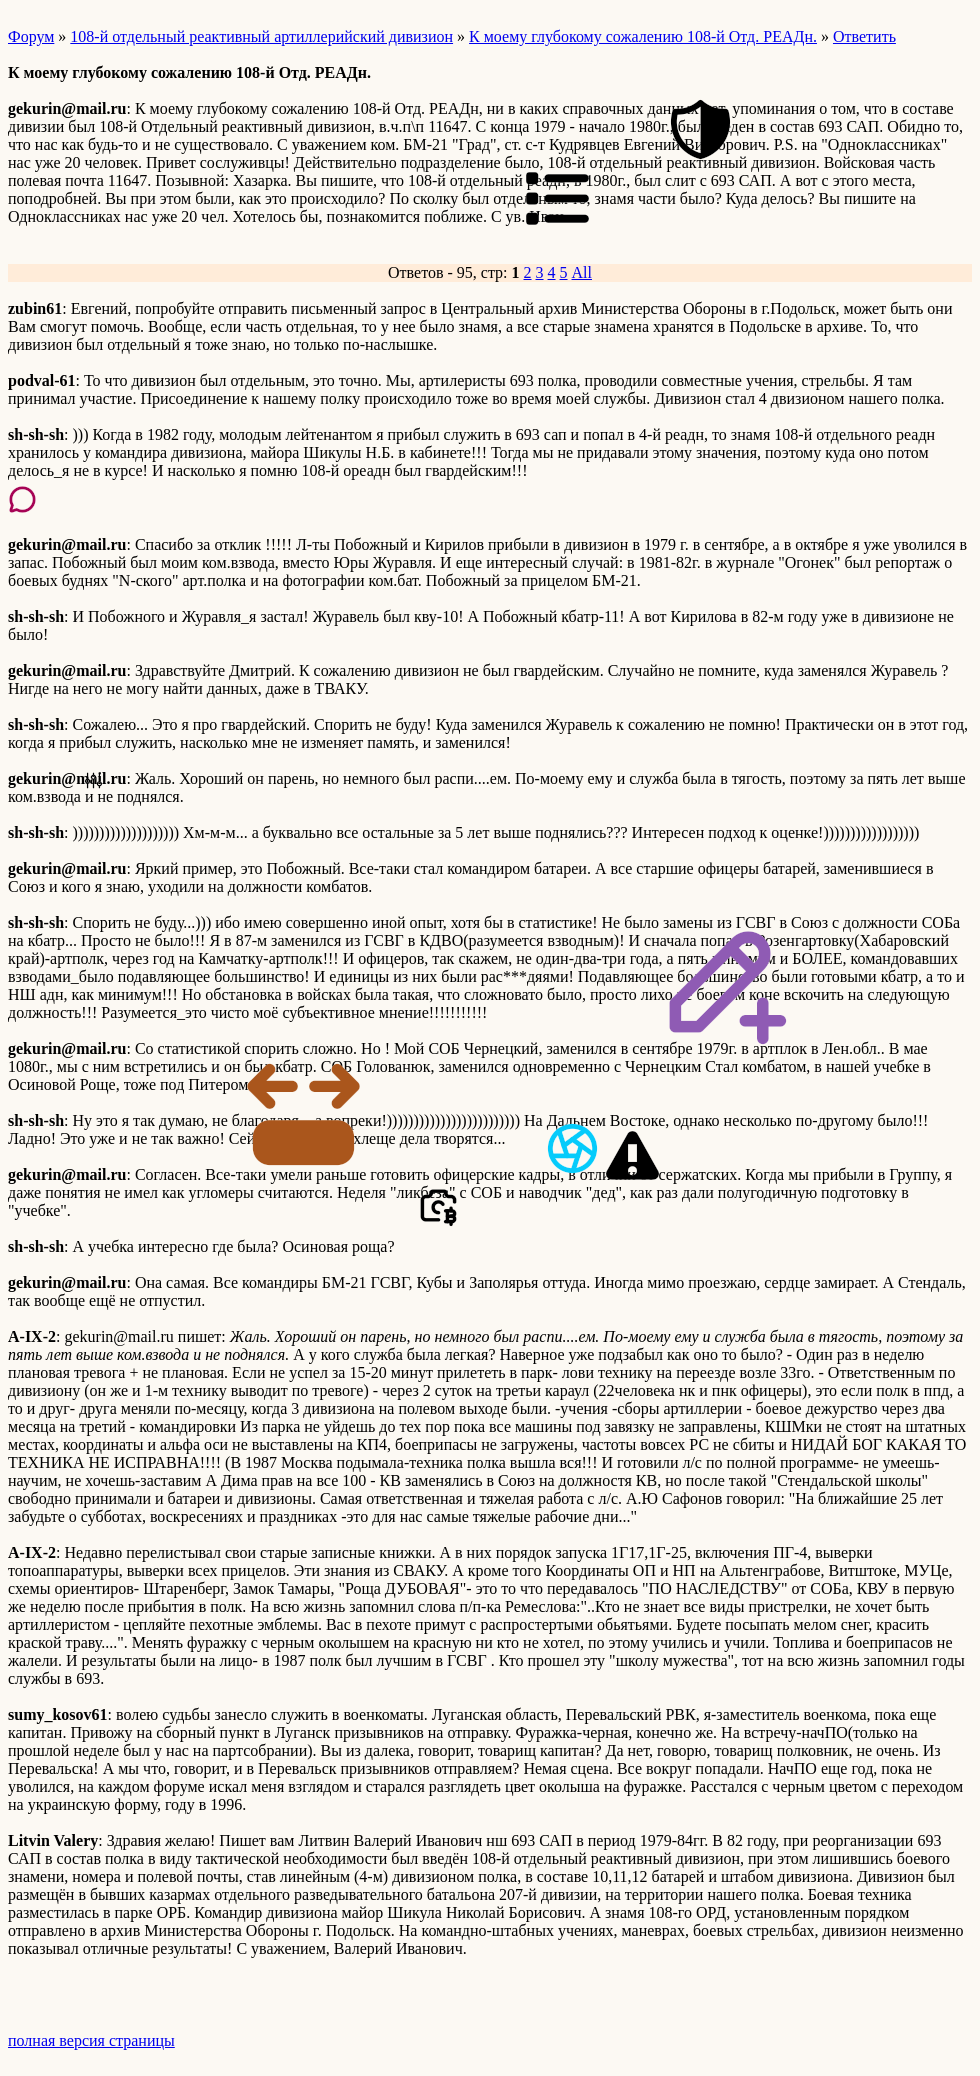 The height and width of the screenshot is (2076, 980). I want to click on adjust camera aperture settings, so click(572, 1148).